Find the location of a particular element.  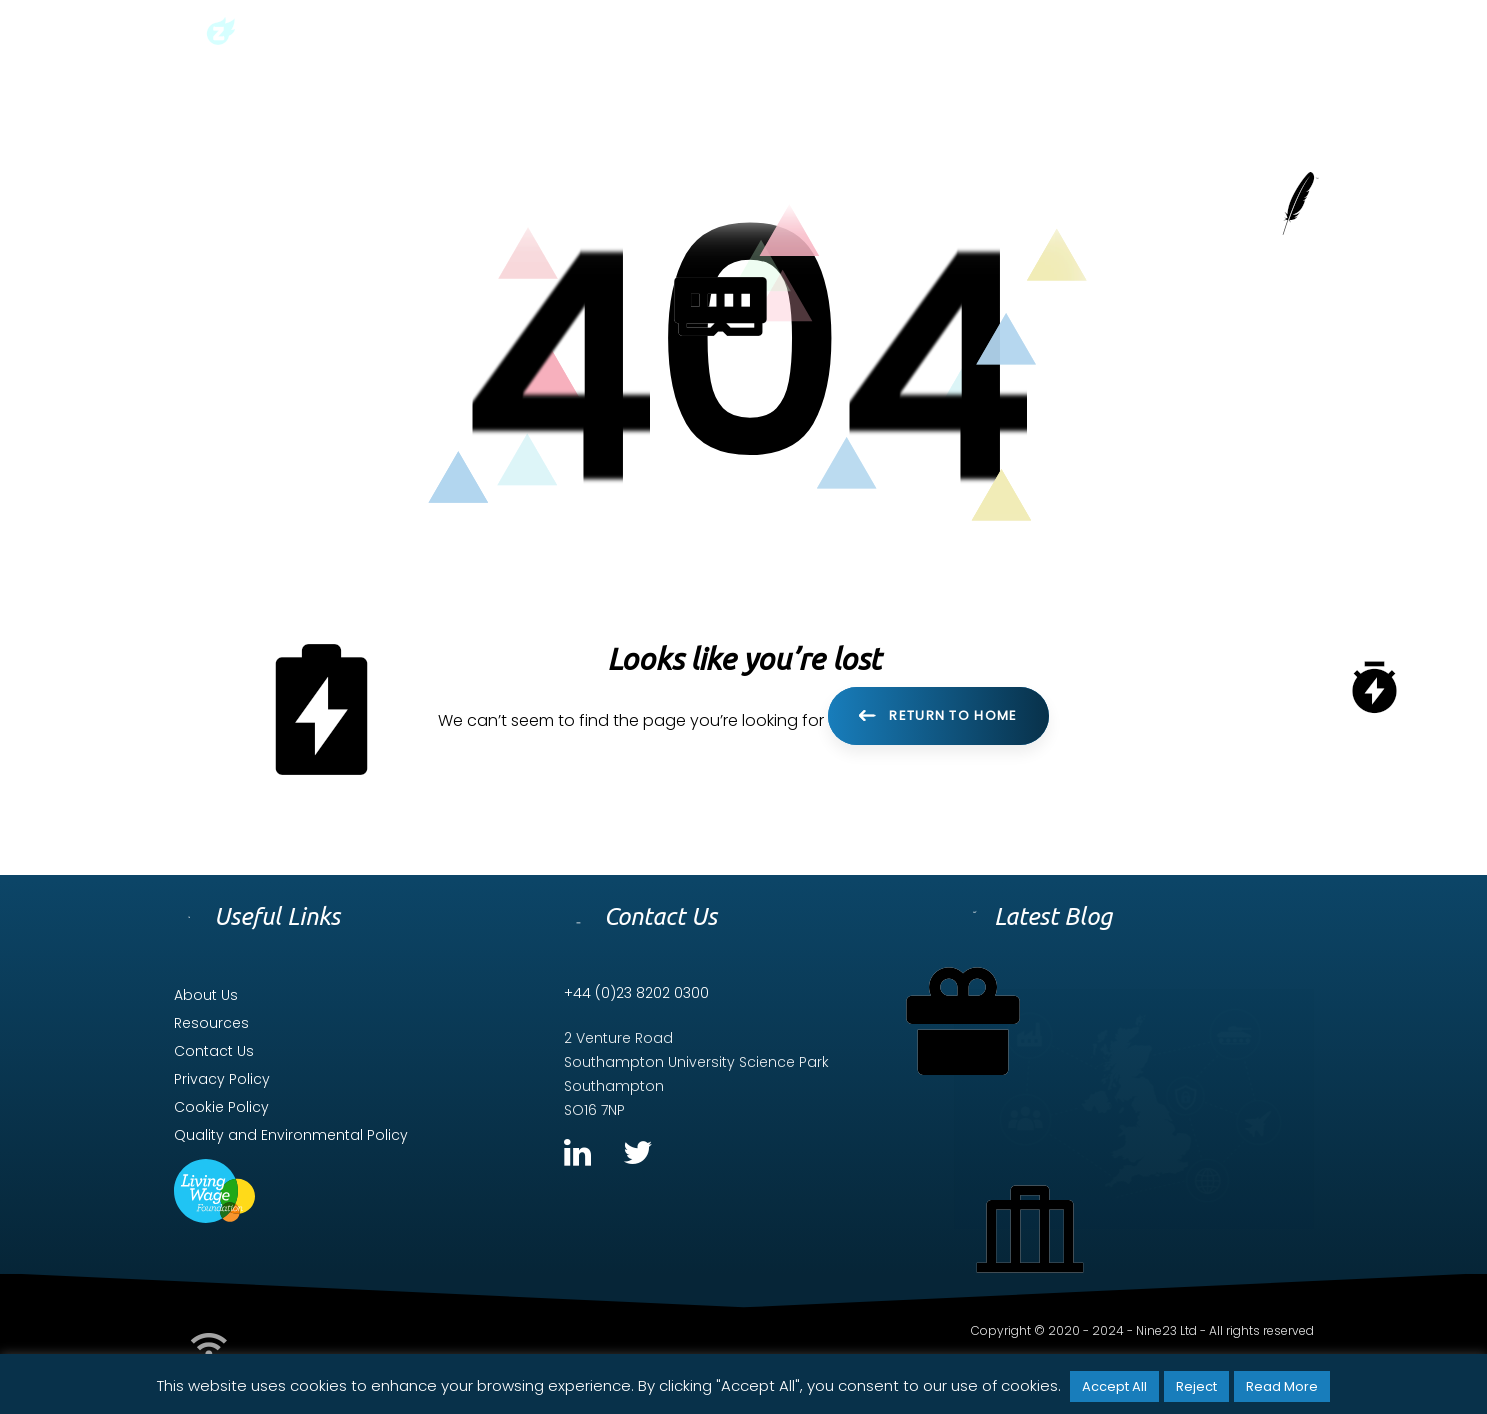

view gifts or rewards is located at coordinates (963, 1024).